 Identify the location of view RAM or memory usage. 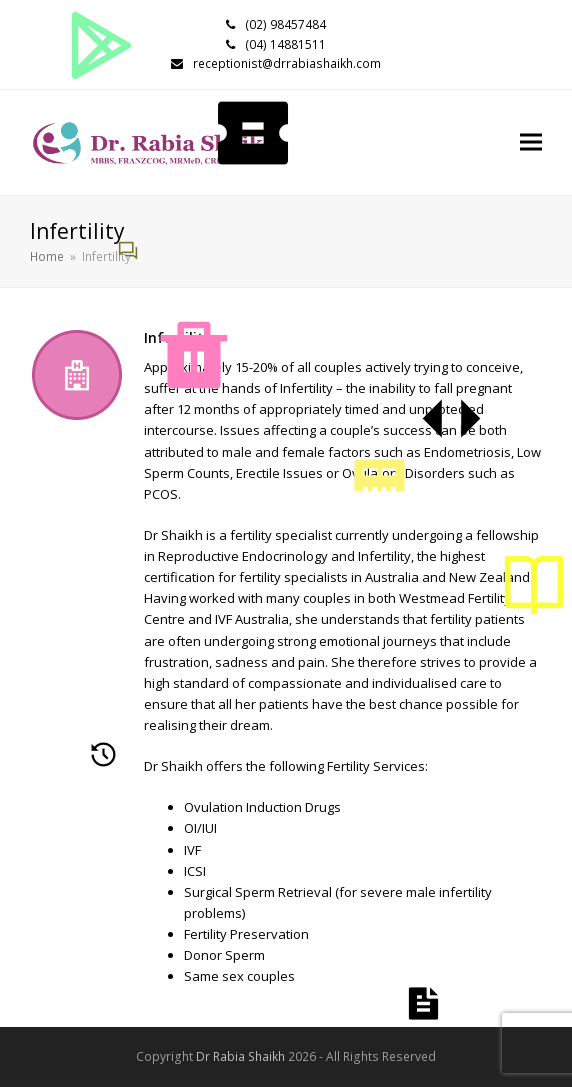
(379, 475).